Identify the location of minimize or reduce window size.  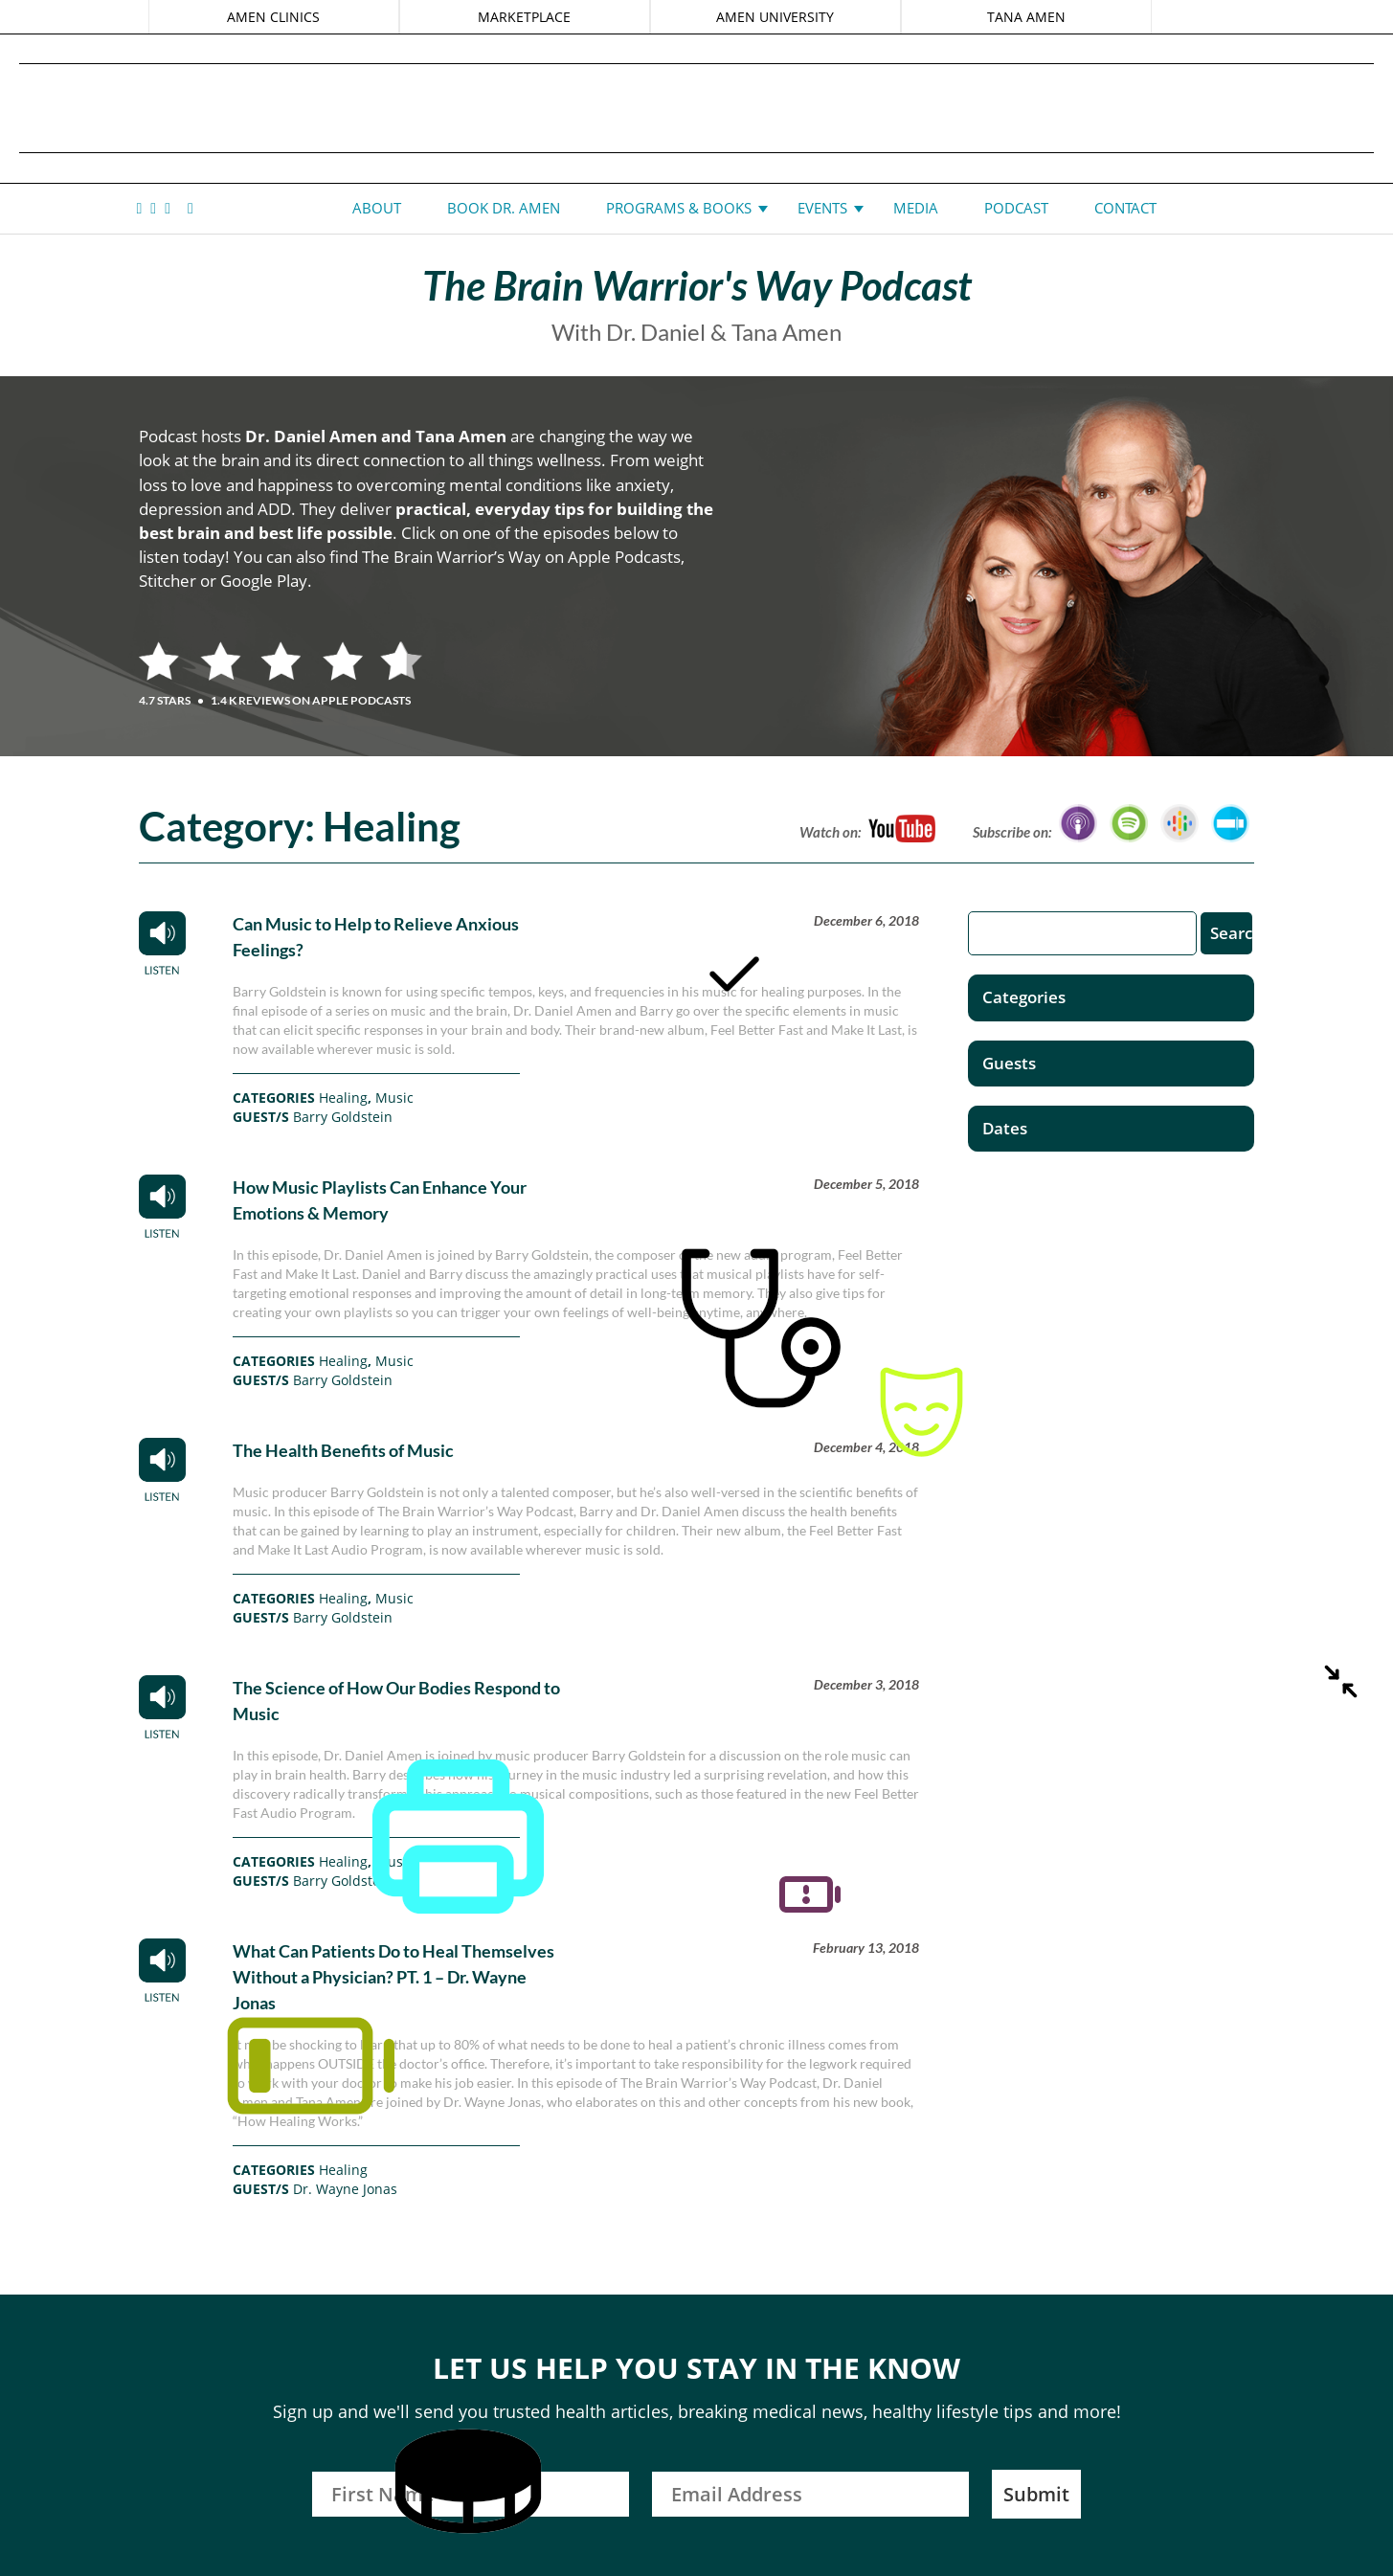
(1340, 1681).